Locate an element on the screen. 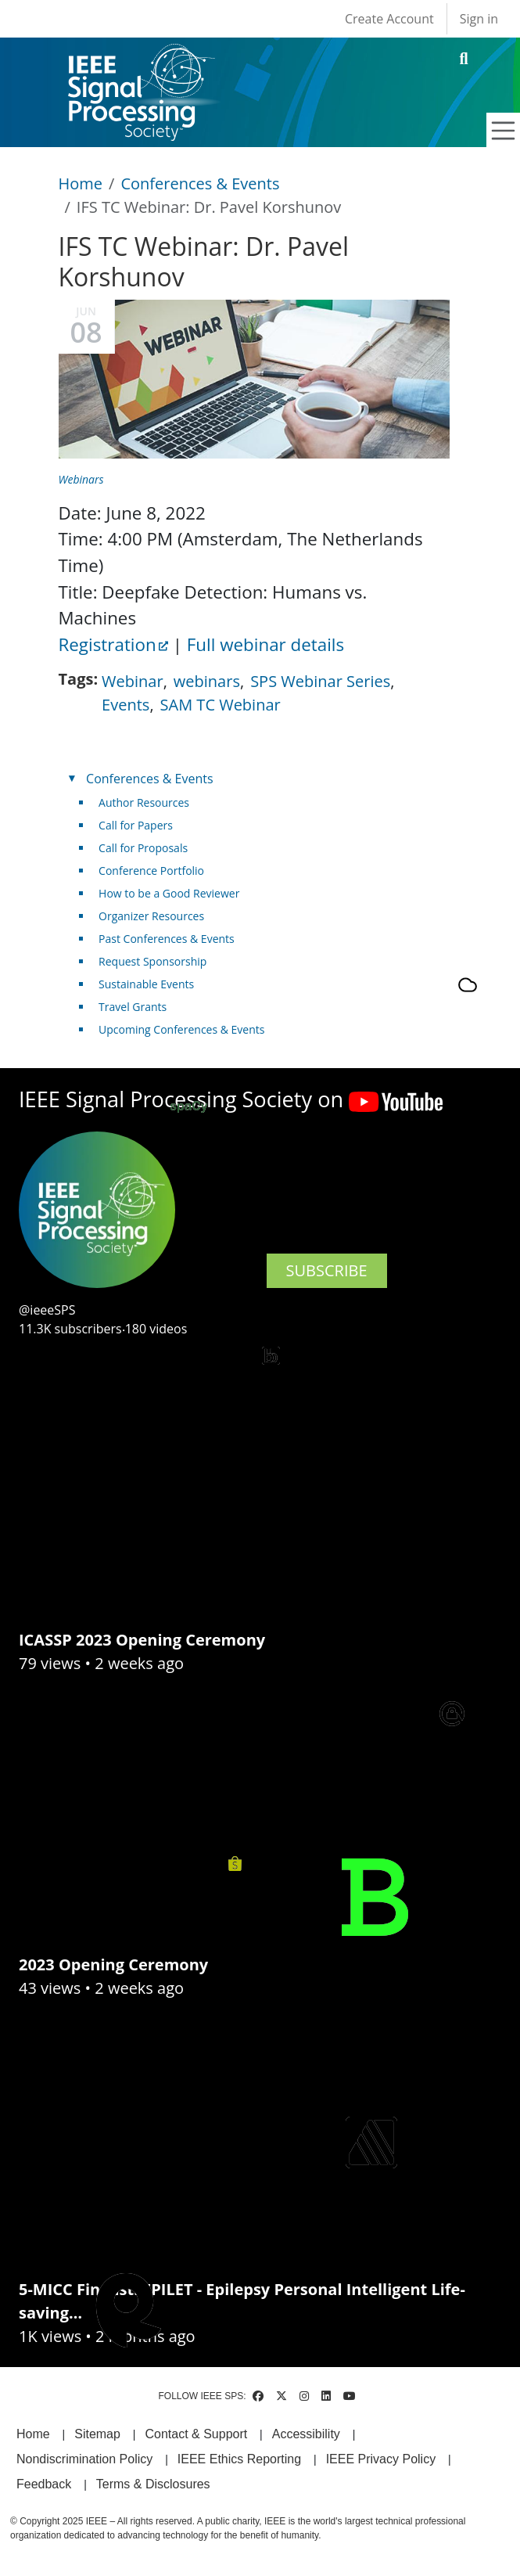 The image size is (520, 2576). indicates cloudy weather conditions is located at coordinates (468, 984).